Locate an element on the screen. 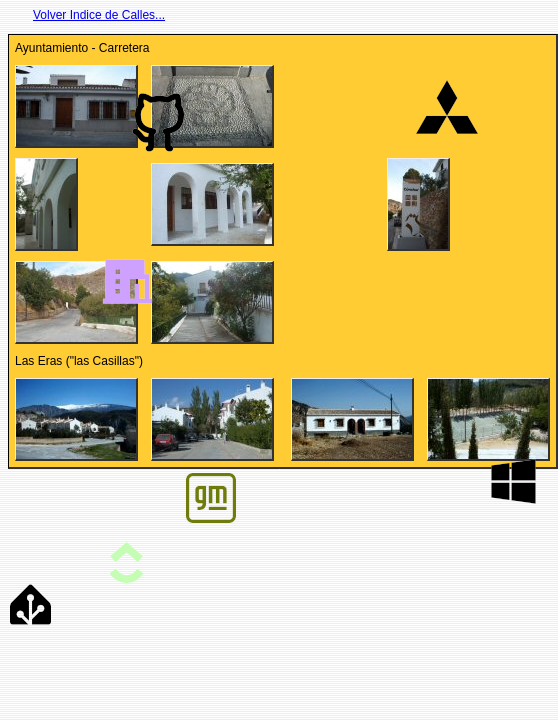 This screenshot has height=720, width=558. Mitsubishi brand logo is located at coordinates (447, 107).